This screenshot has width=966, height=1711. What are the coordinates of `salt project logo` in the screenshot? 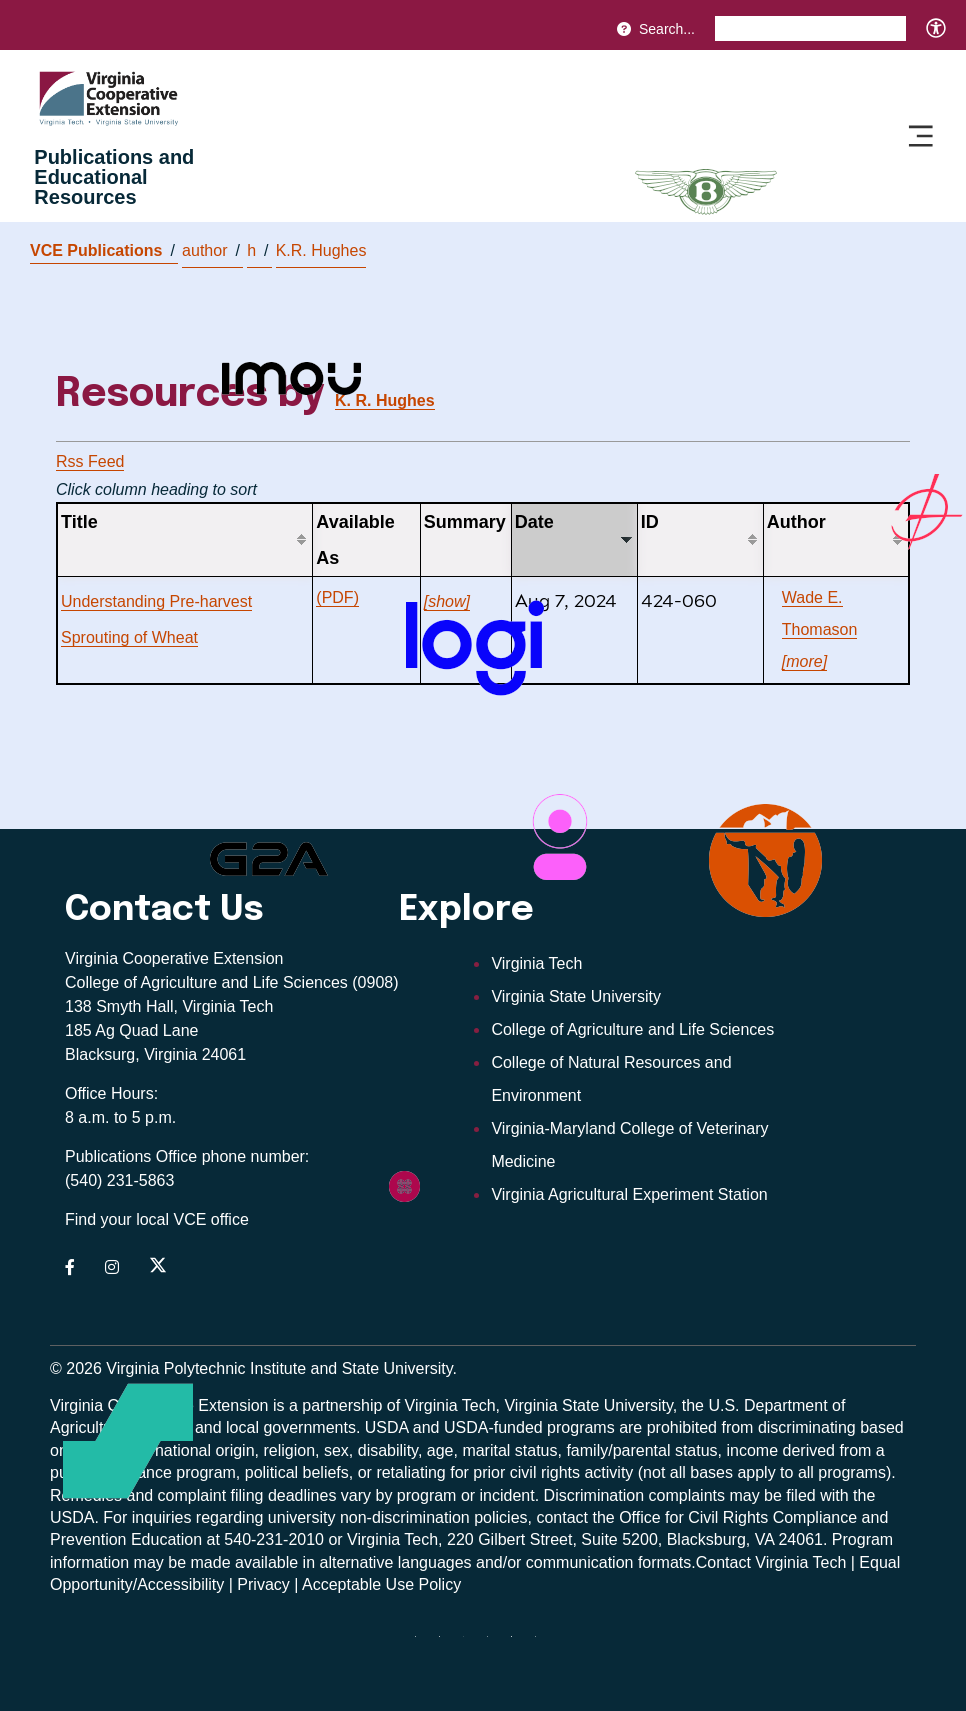 It's located at (128, 1441).